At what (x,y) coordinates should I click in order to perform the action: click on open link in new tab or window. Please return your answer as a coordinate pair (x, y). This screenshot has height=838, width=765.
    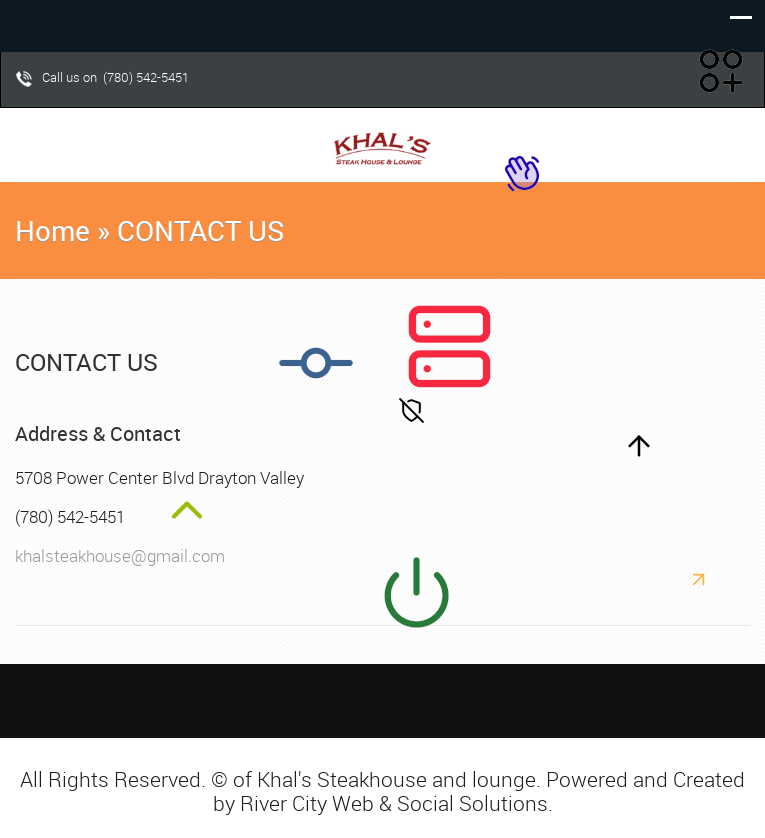
    Looking at the image, I should click on (698, 579).